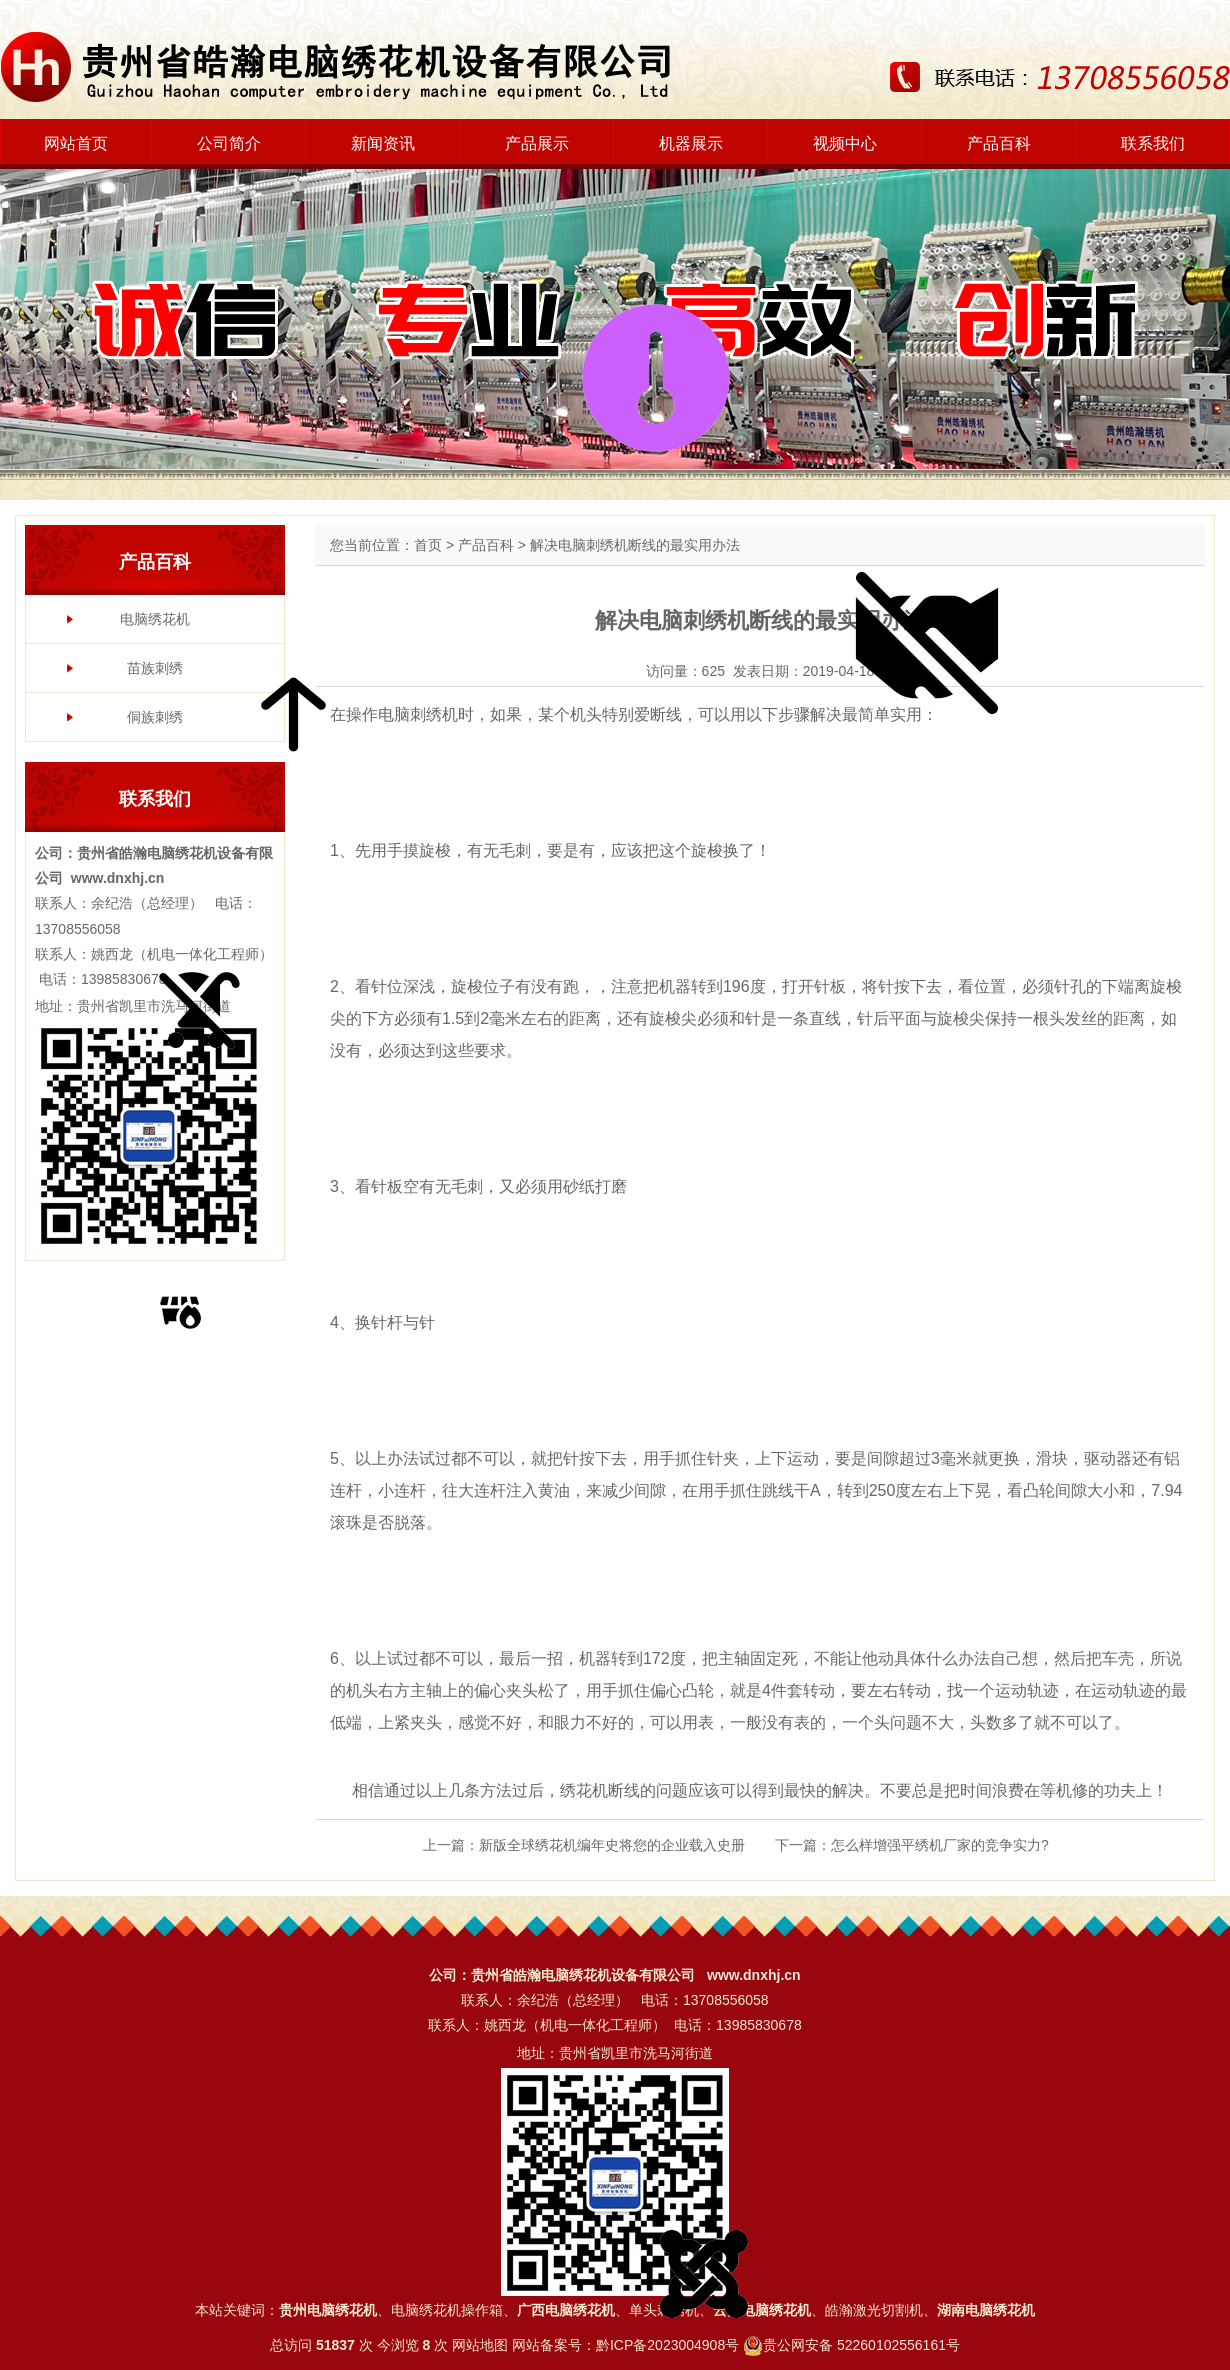 The width and height of the screenshot is (1230, 2370). Describe the element at coordinates (179, 1309) in the screenshot. I see `indicates a critical system failure or disaster` at that location.